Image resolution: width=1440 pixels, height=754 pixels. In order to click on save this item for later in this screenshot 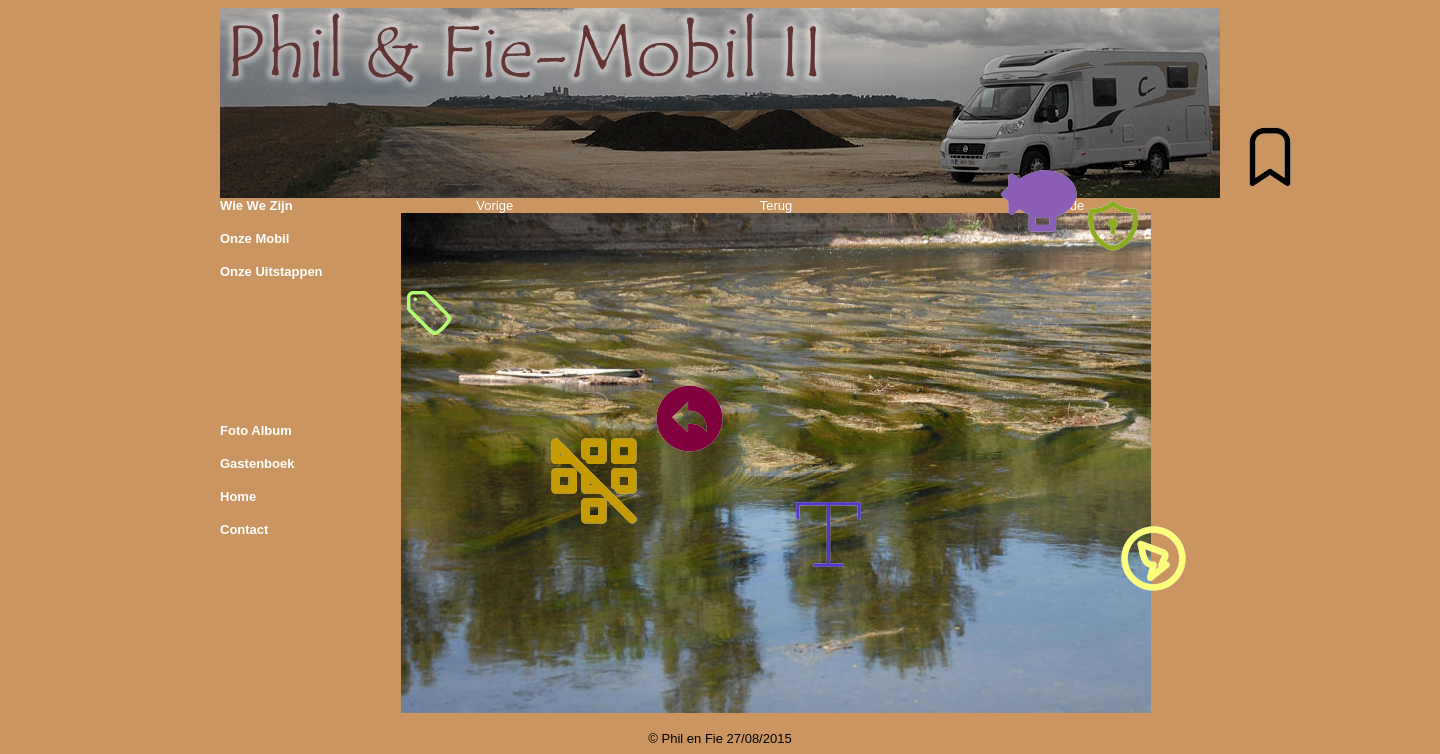, I will do `click(1270, 157)`.